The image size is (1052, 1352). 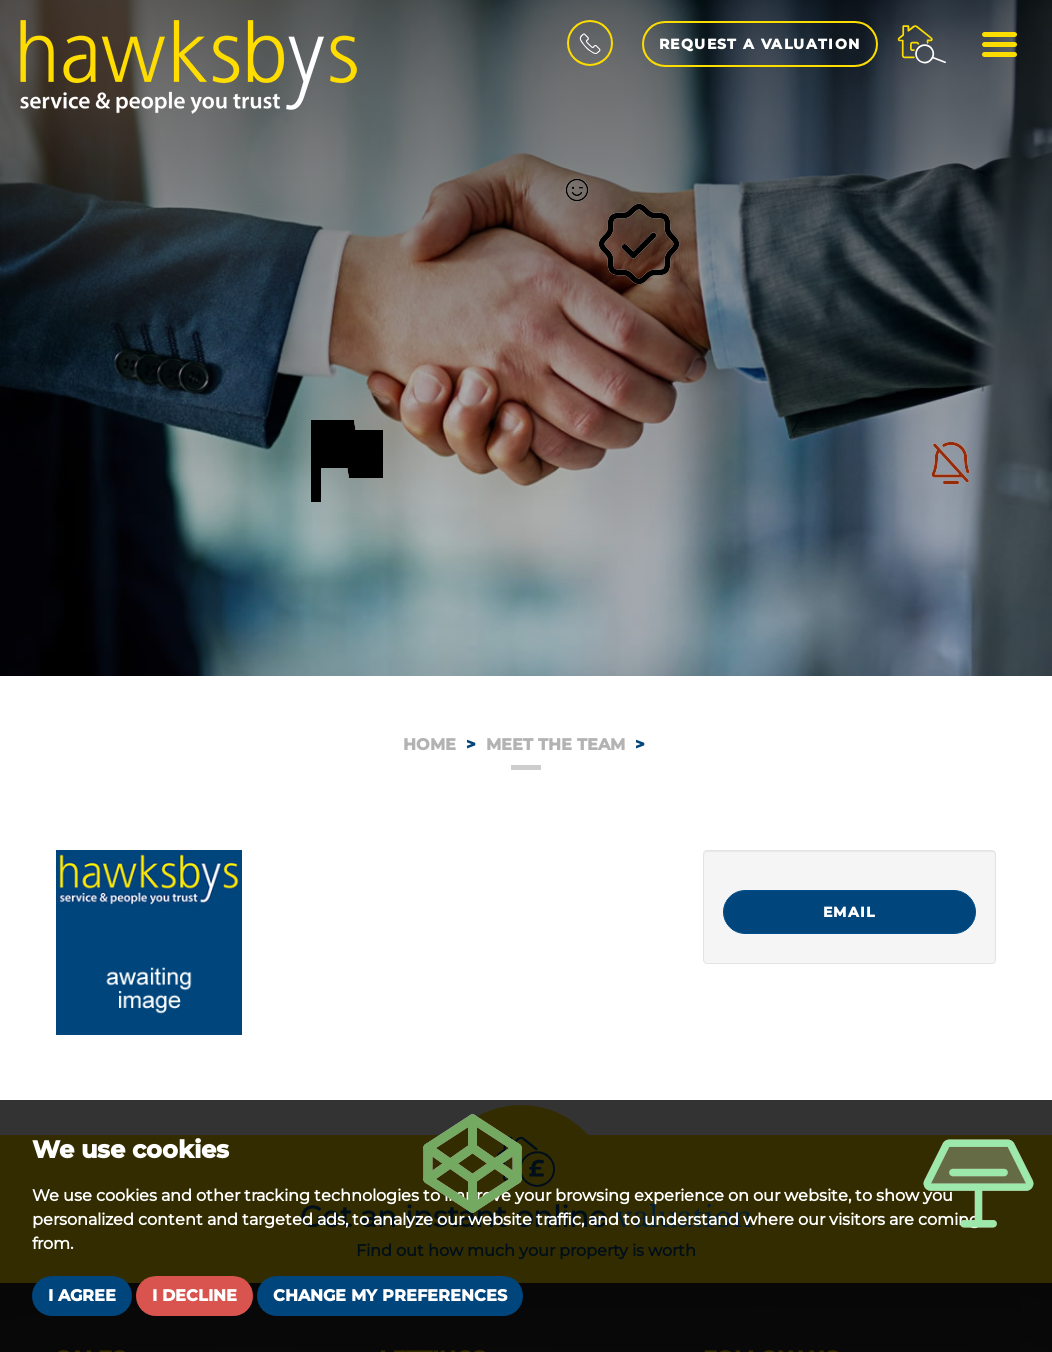 I want to click on insert a winking emoji or emoticon, so click(x=577, y=190).